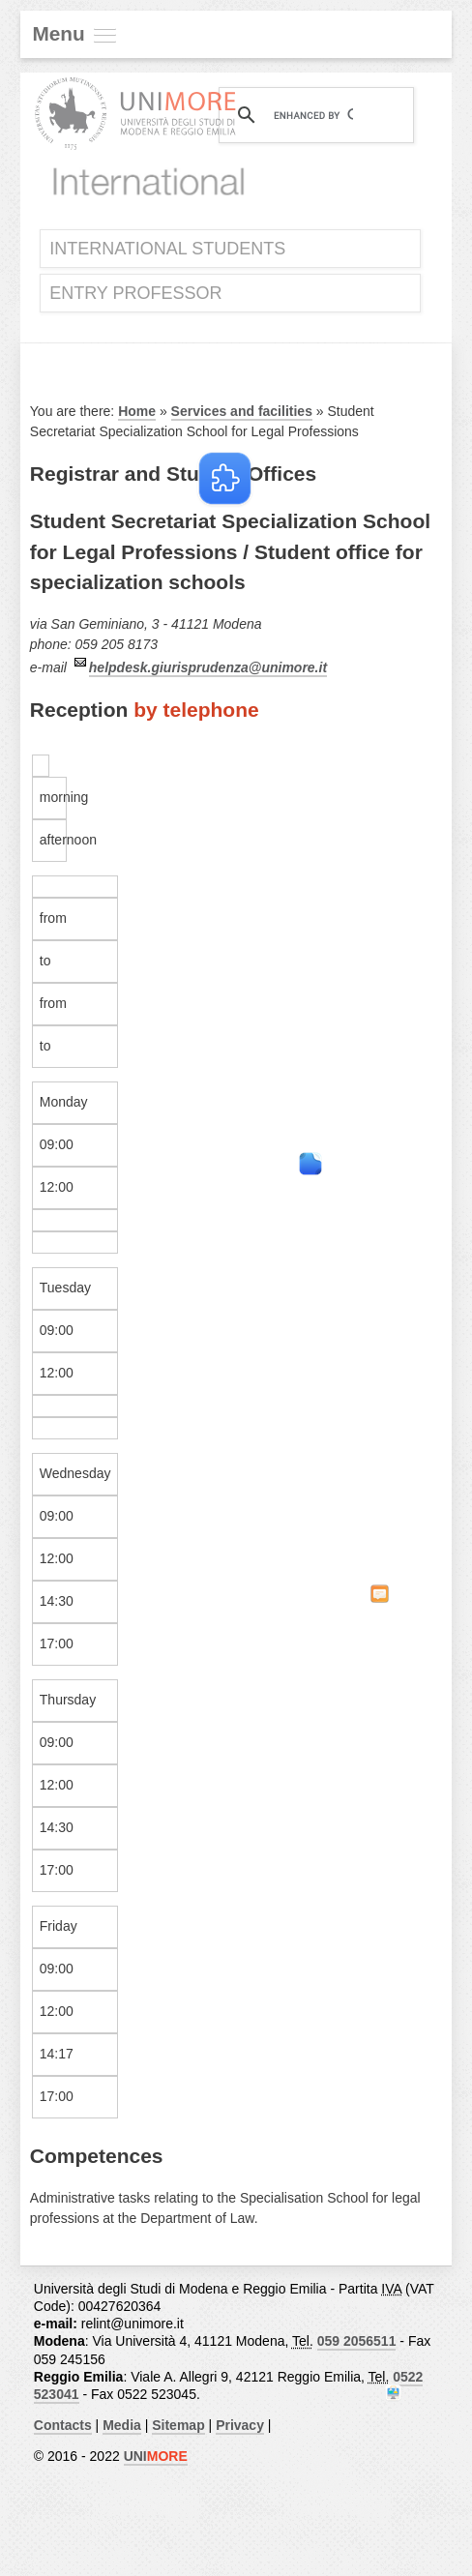  What do you see at coordinates (310, 1164) in the screenshot?
I see `open hot corners system preferences` at bounding box center [310, 1164].